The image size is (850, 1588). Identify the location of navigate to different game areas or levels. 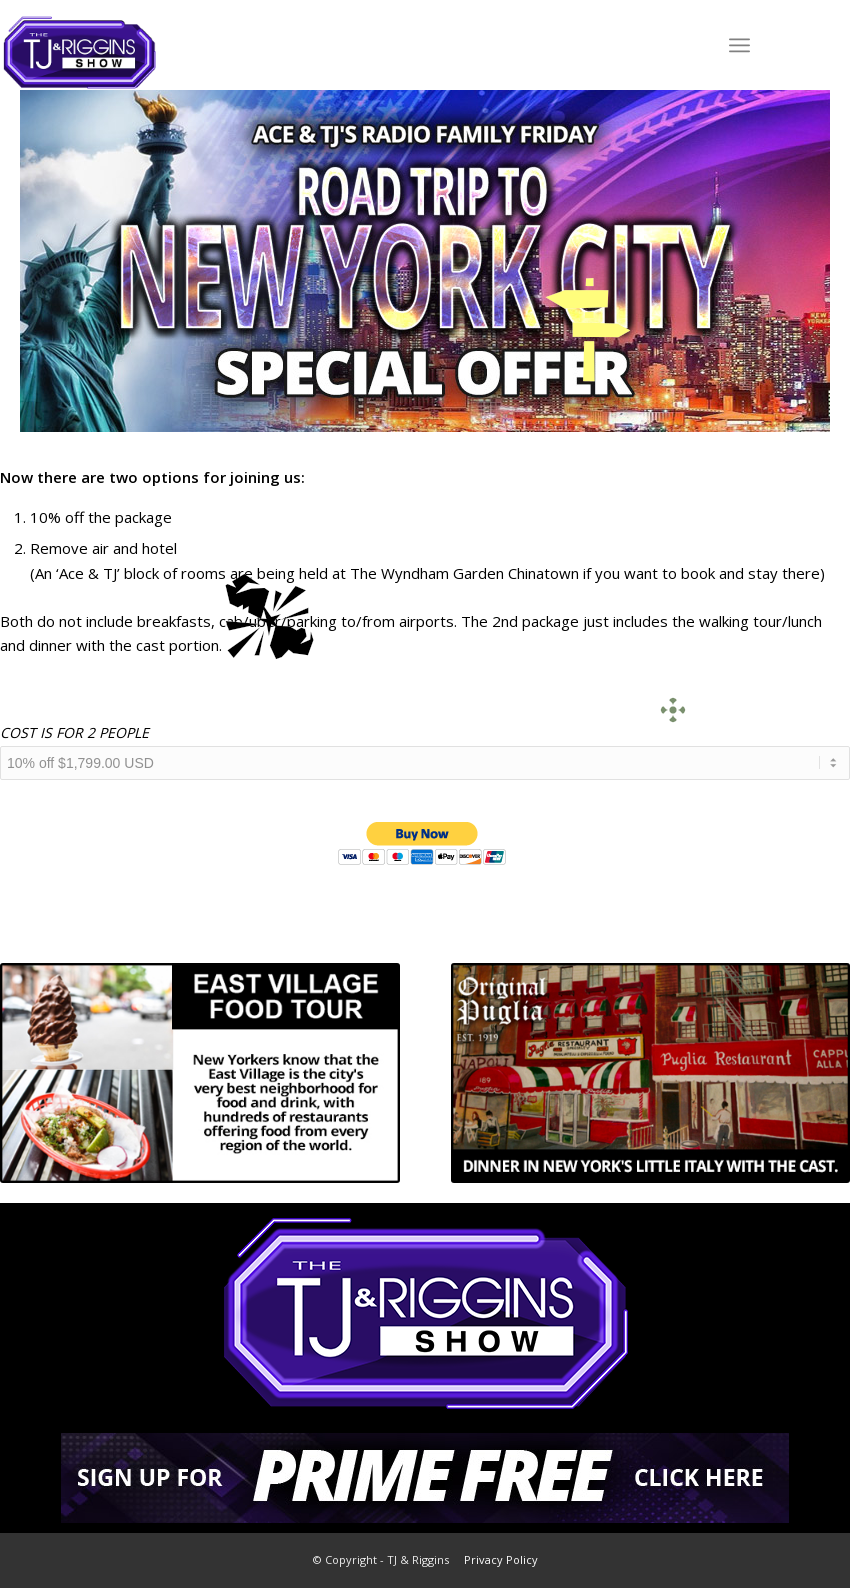
(588, 328).